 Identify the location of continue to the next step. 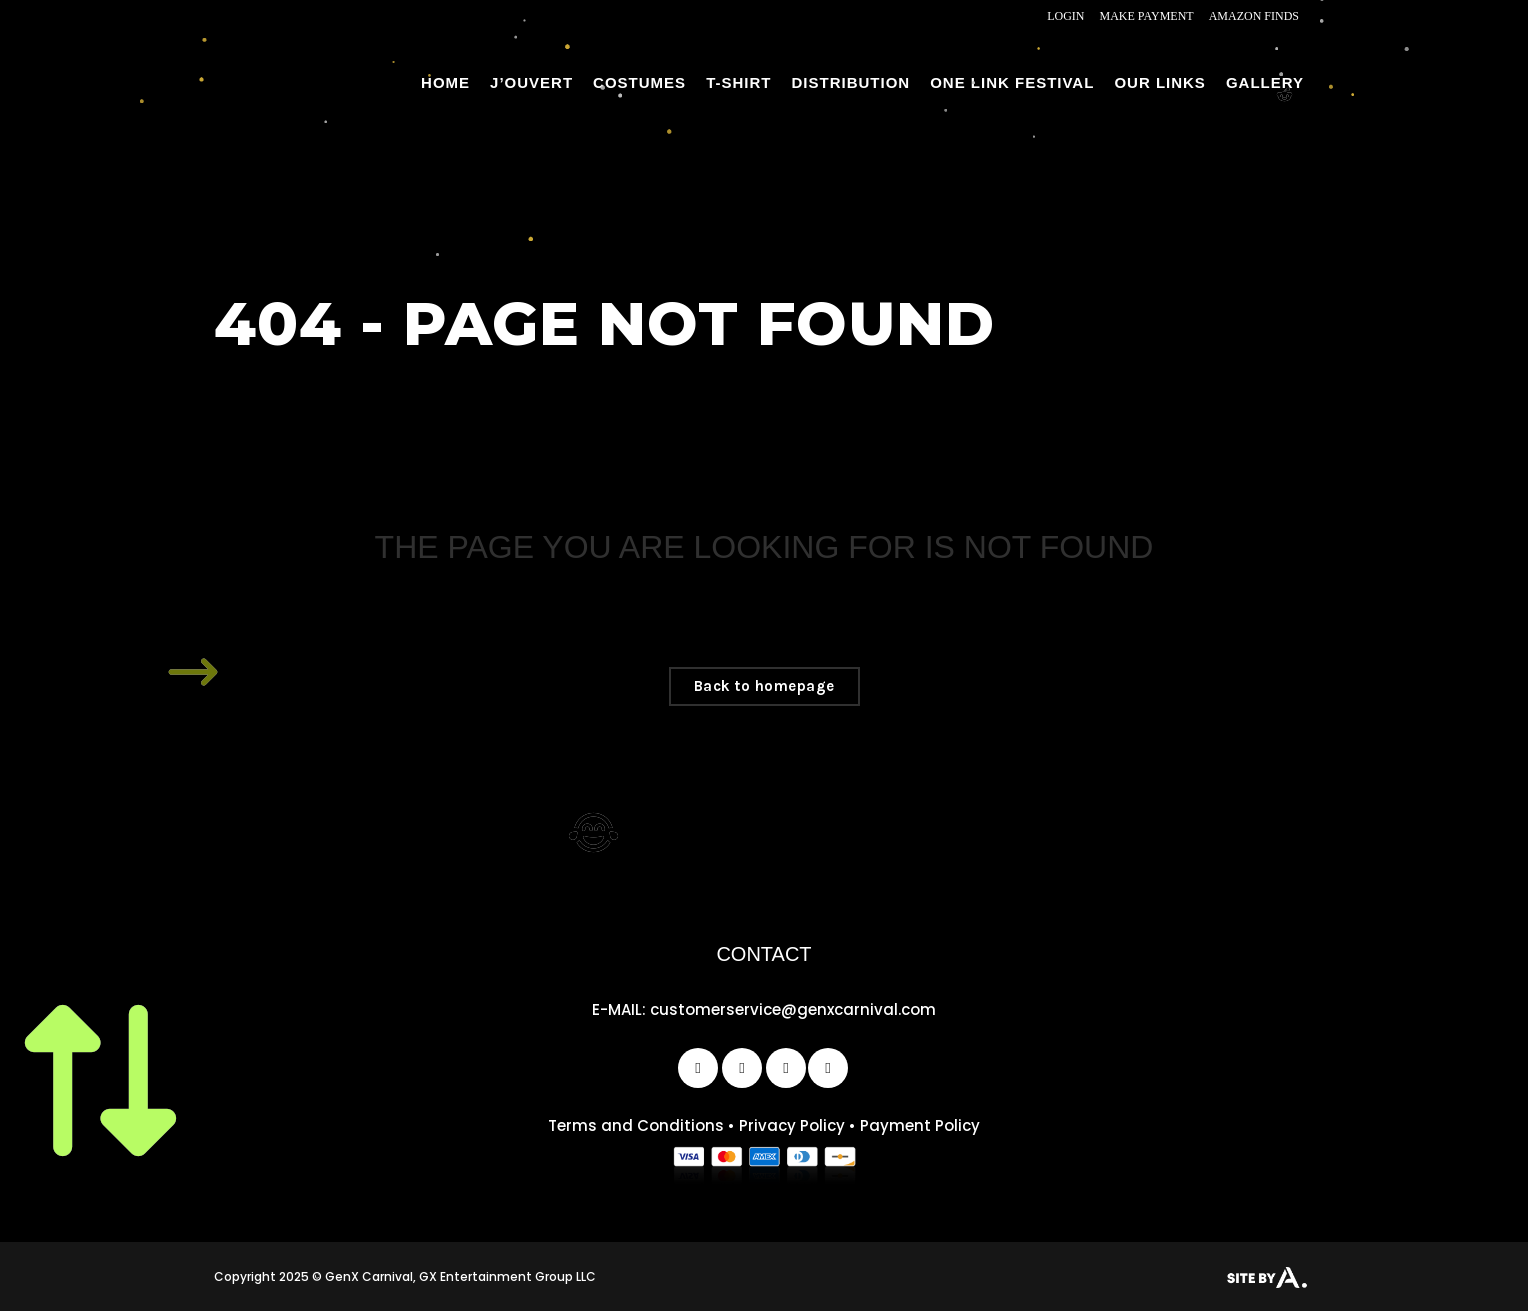
(193, 672).